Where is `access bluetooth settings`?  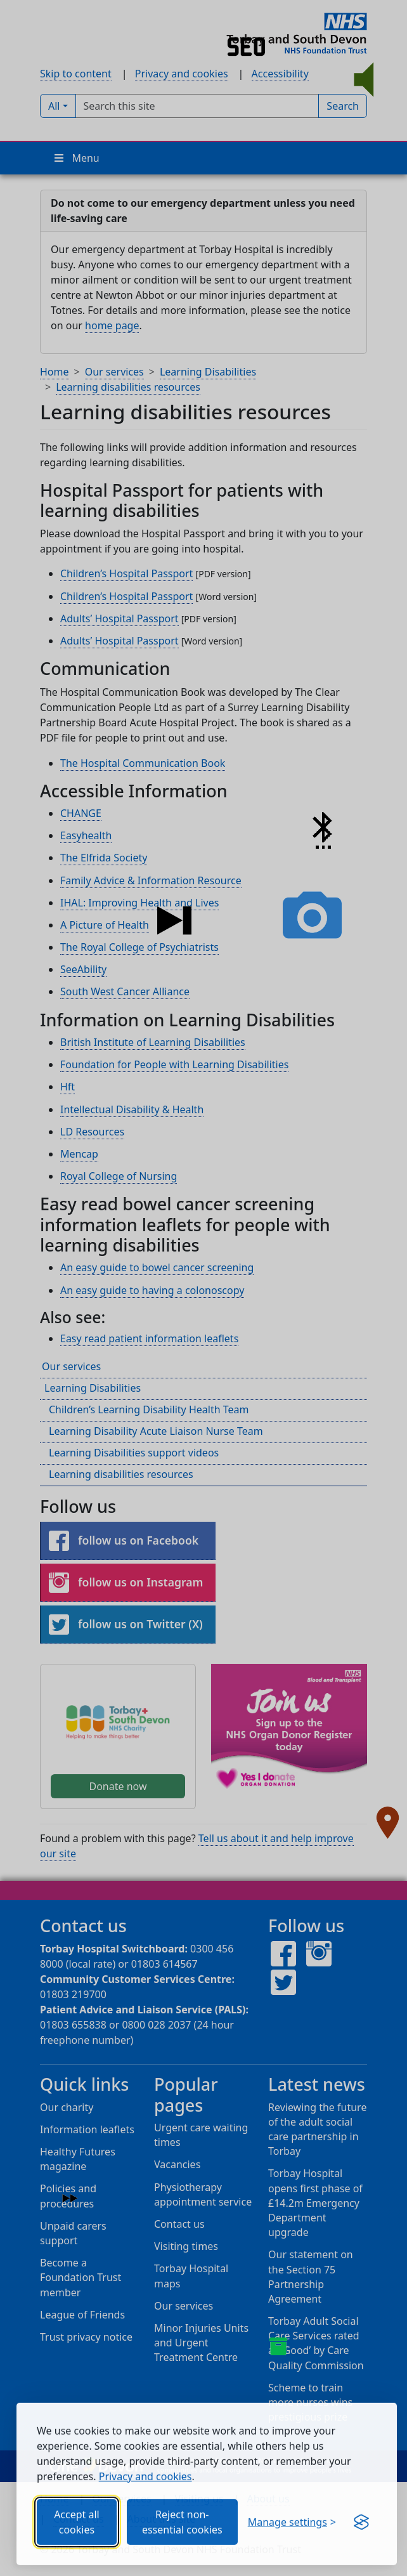 access bluetooth settings is located at coordinates (323, 830).